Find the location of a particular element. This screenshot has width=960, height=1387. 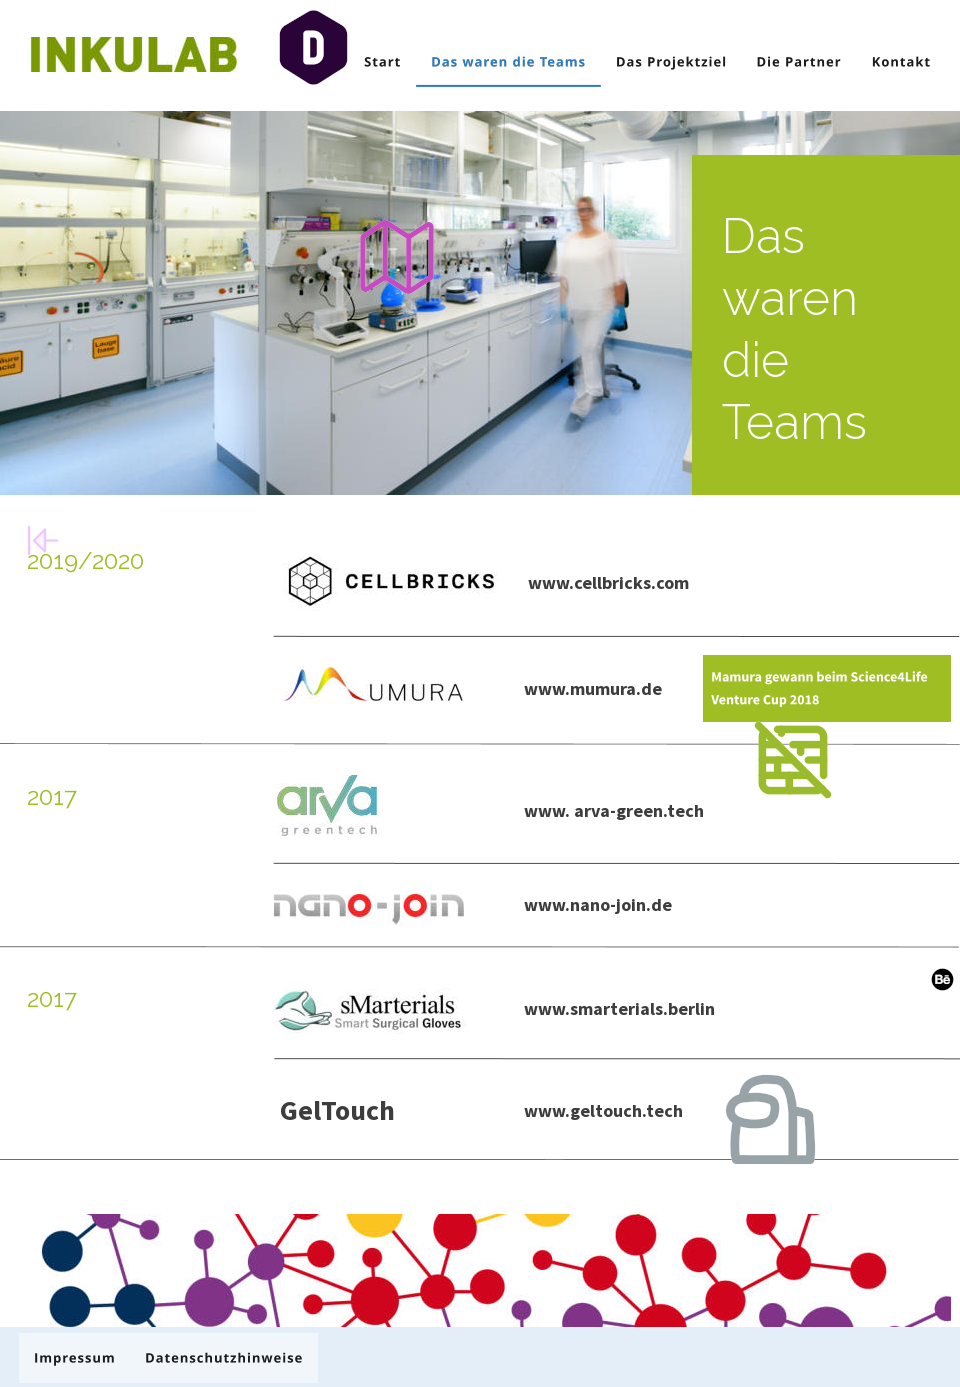

visit Behance profile or portfolio is located at coordinates (942, 979).